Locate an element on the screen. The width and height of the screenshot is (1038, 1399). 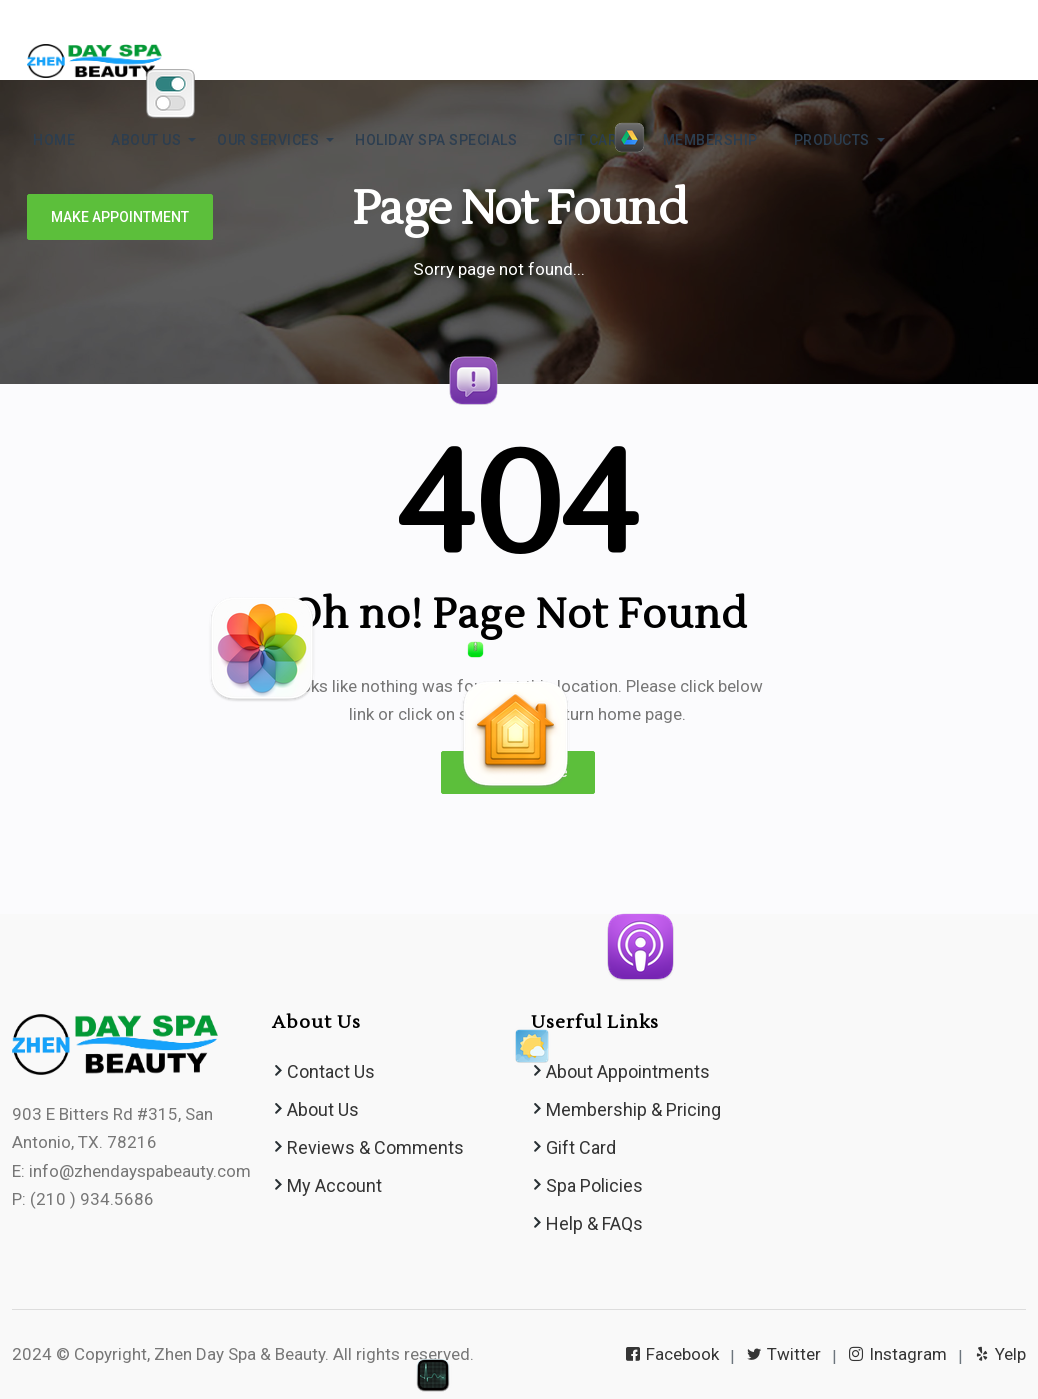
open desktop preferences or settings is located at coordinates (170, 93).